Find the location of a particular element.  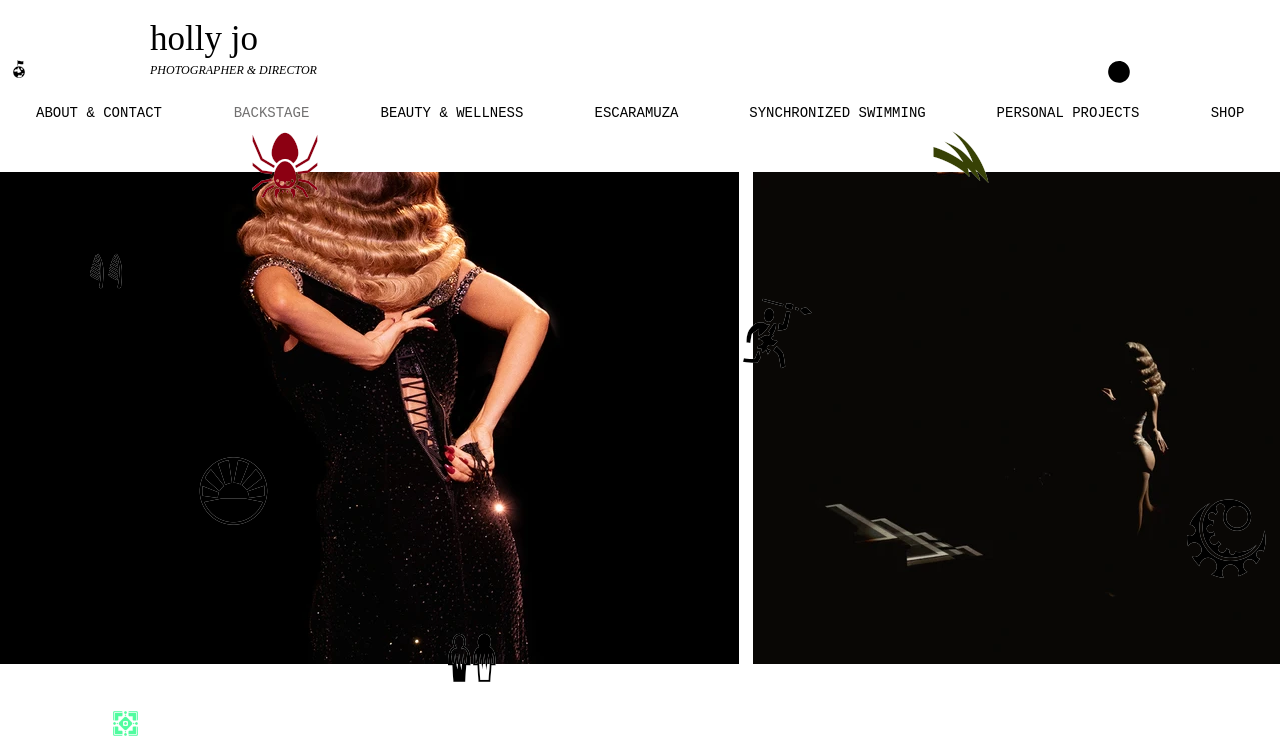

select crescent blade weapon in game inventory is located at coordinates (1226, 538).